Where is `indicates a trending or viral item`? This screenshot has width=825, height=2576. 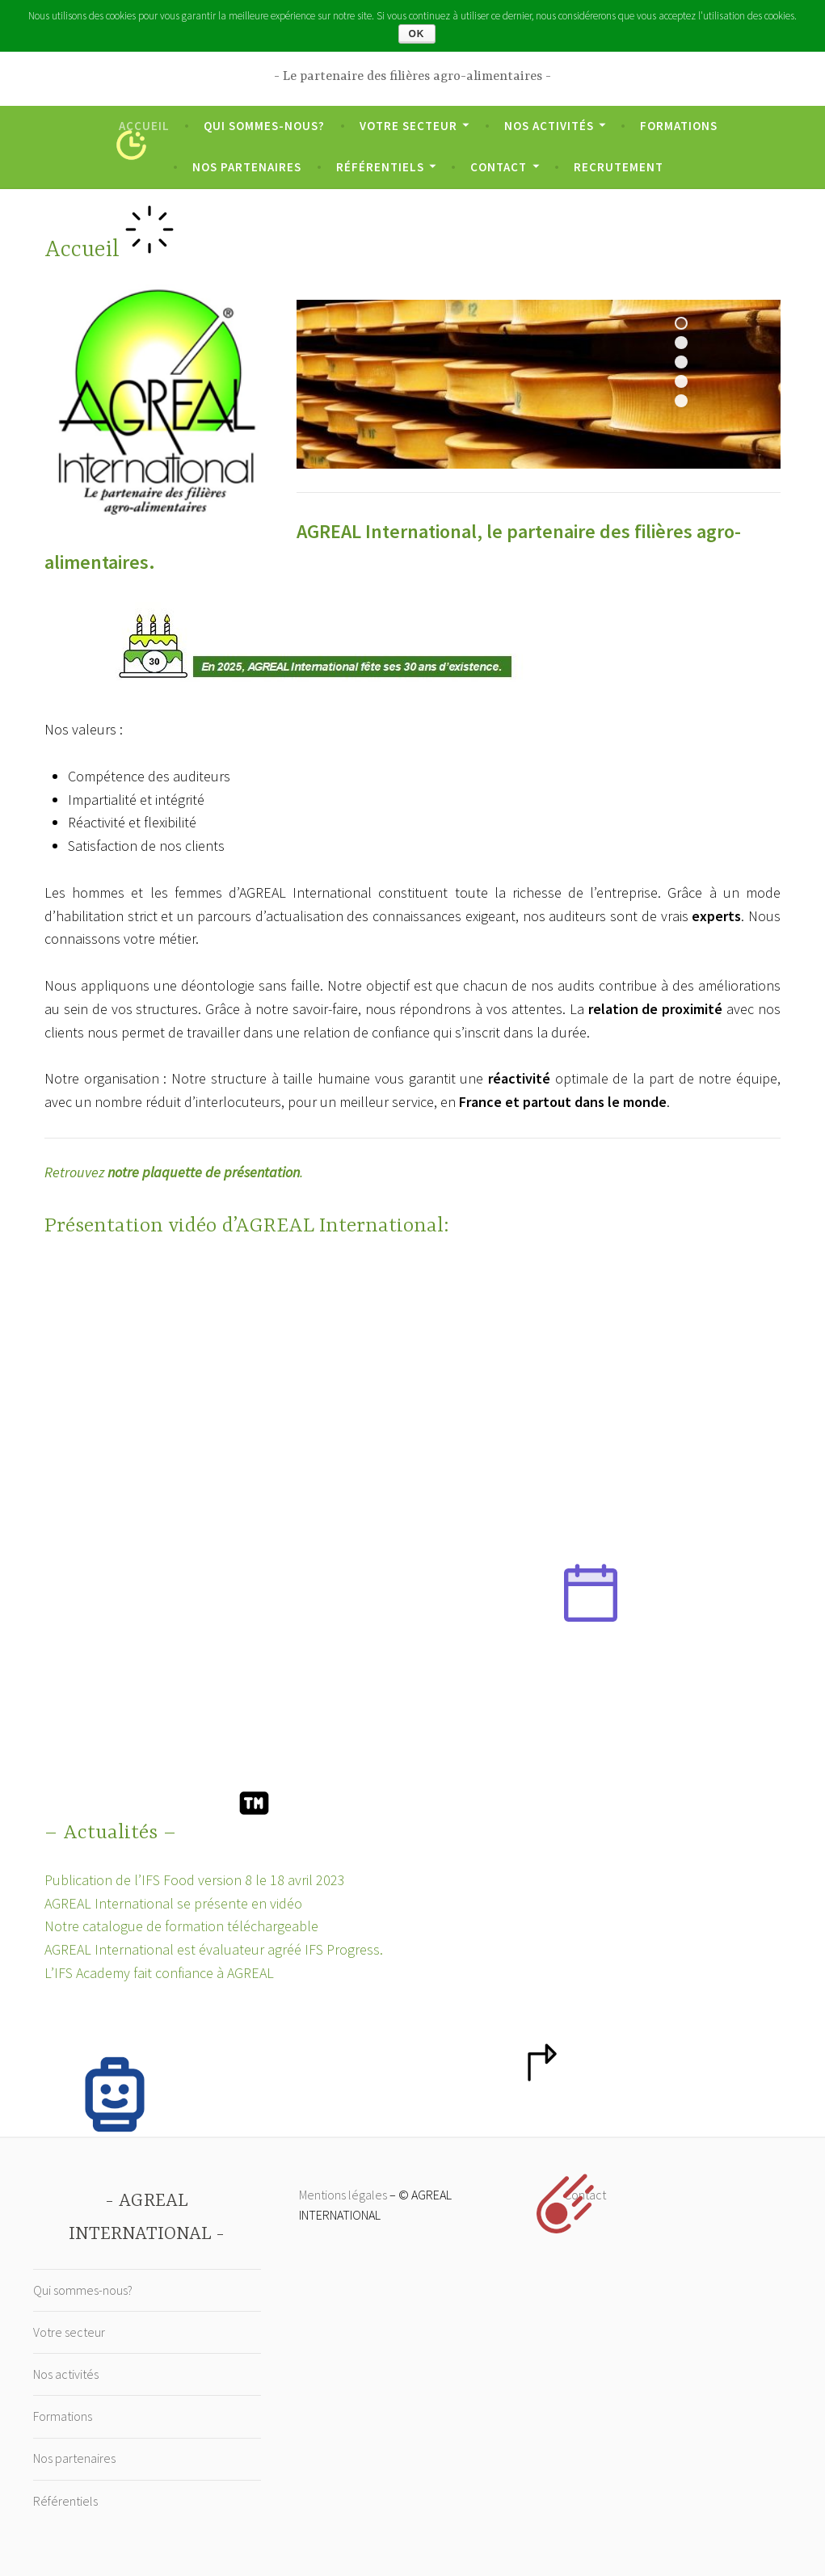
indicates a trending or viral item is located at coordinates (565, 2204).